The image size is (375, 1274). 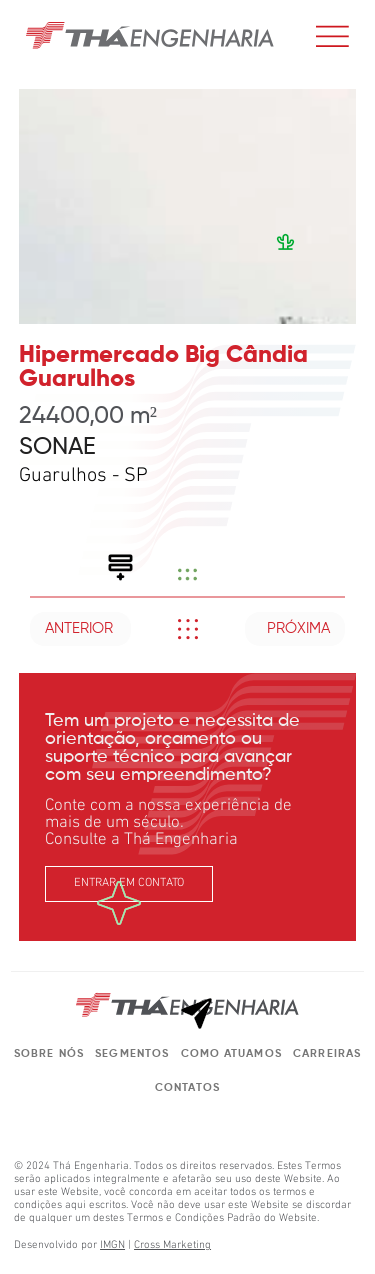 I want to click on drag to reorder or rearrange items, so click(x=187, y=574).